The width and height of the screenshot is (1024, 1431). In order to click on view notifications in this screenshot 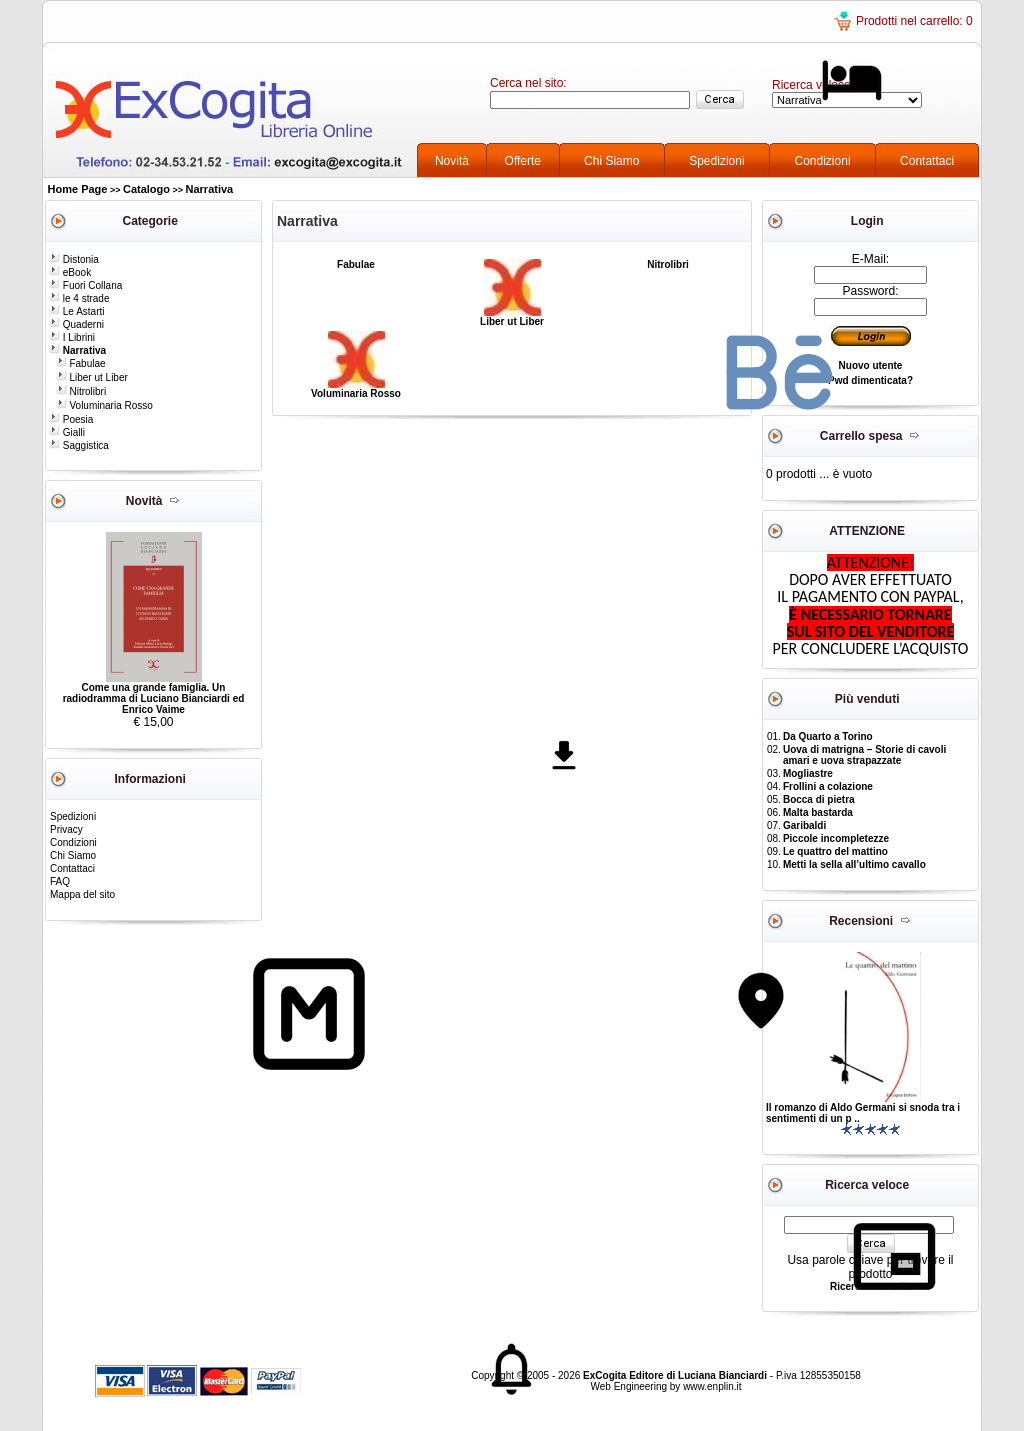, I will do `click(511, 1368)`.